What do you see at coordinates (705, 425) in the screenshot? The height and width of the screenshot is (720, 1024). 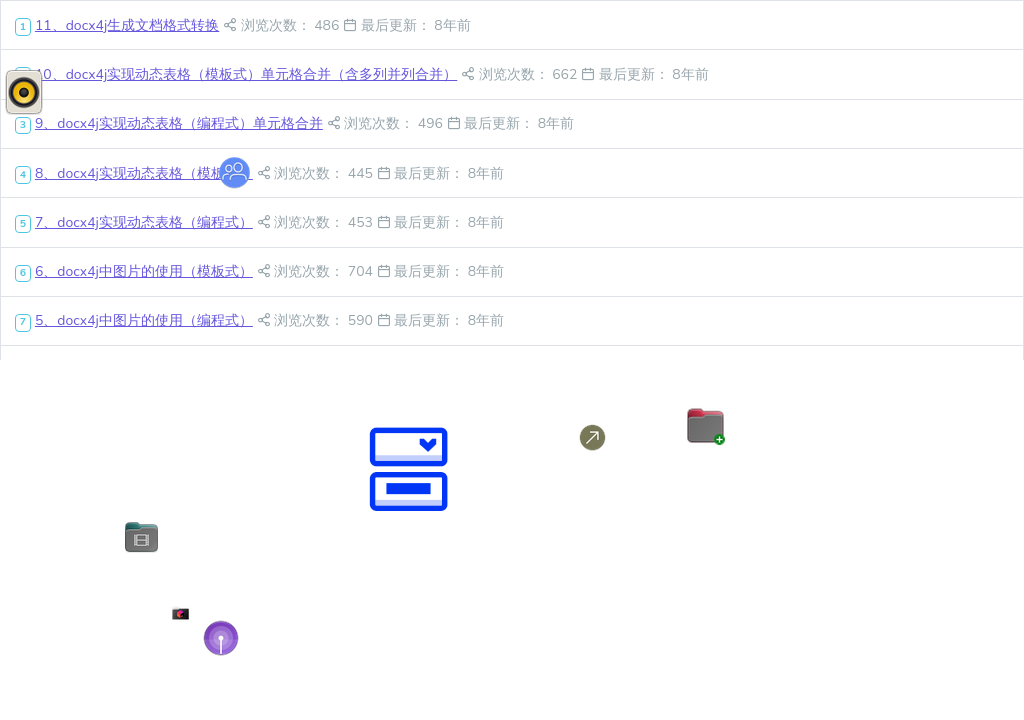 I see `create a new folder` at bounding box center [705, 425].